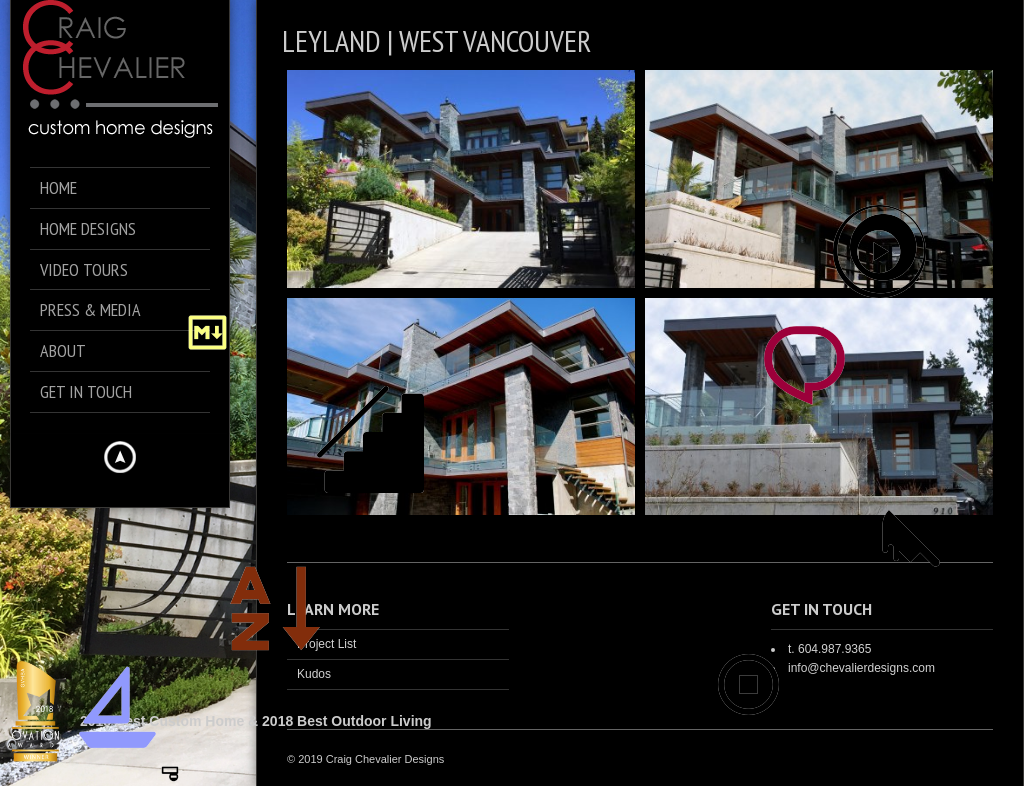 The height and width of the screenshot is (786, 1024). Describe the element at coordinates (370, 439) in the screenshot. I see `open levels.fyi app or website` at that location.